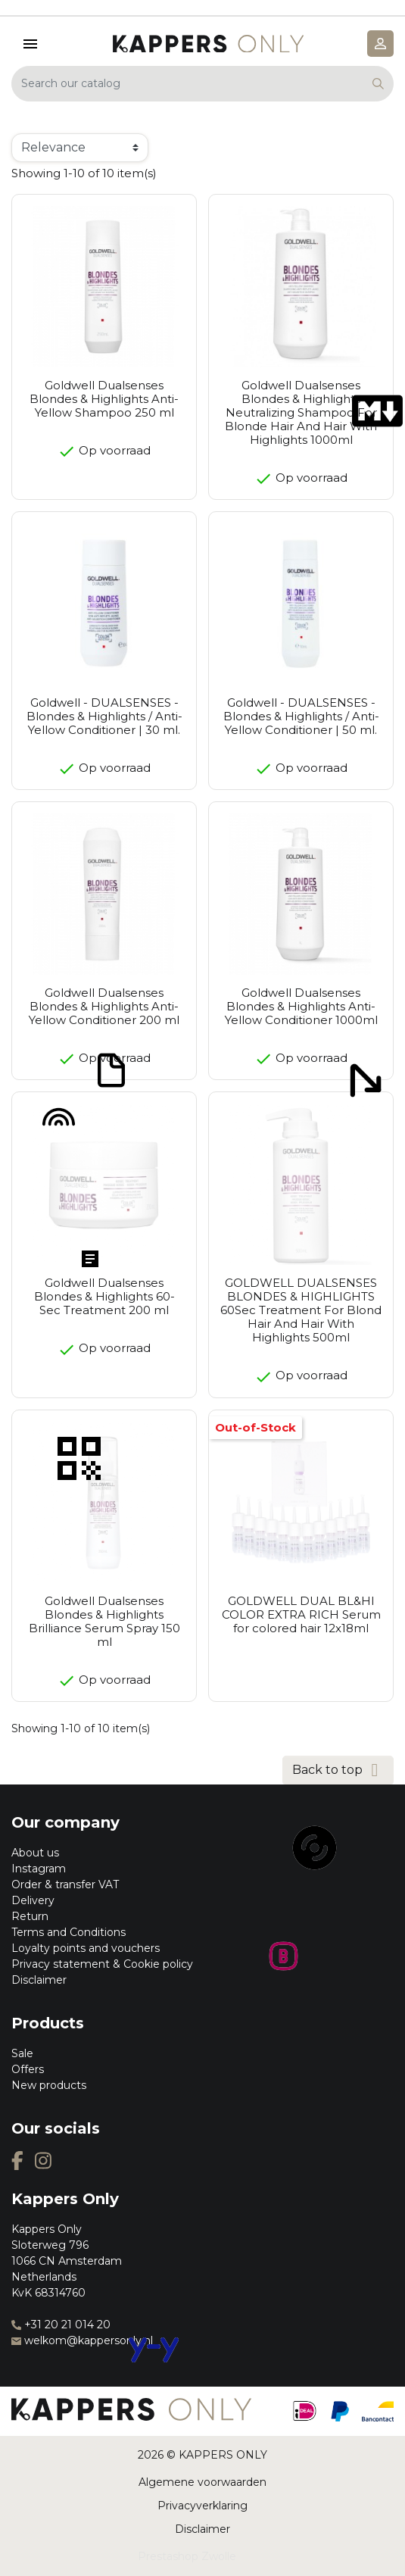 This screenshot has height=2576, width=405. I want to click on view article or document, so click(90, 1259).